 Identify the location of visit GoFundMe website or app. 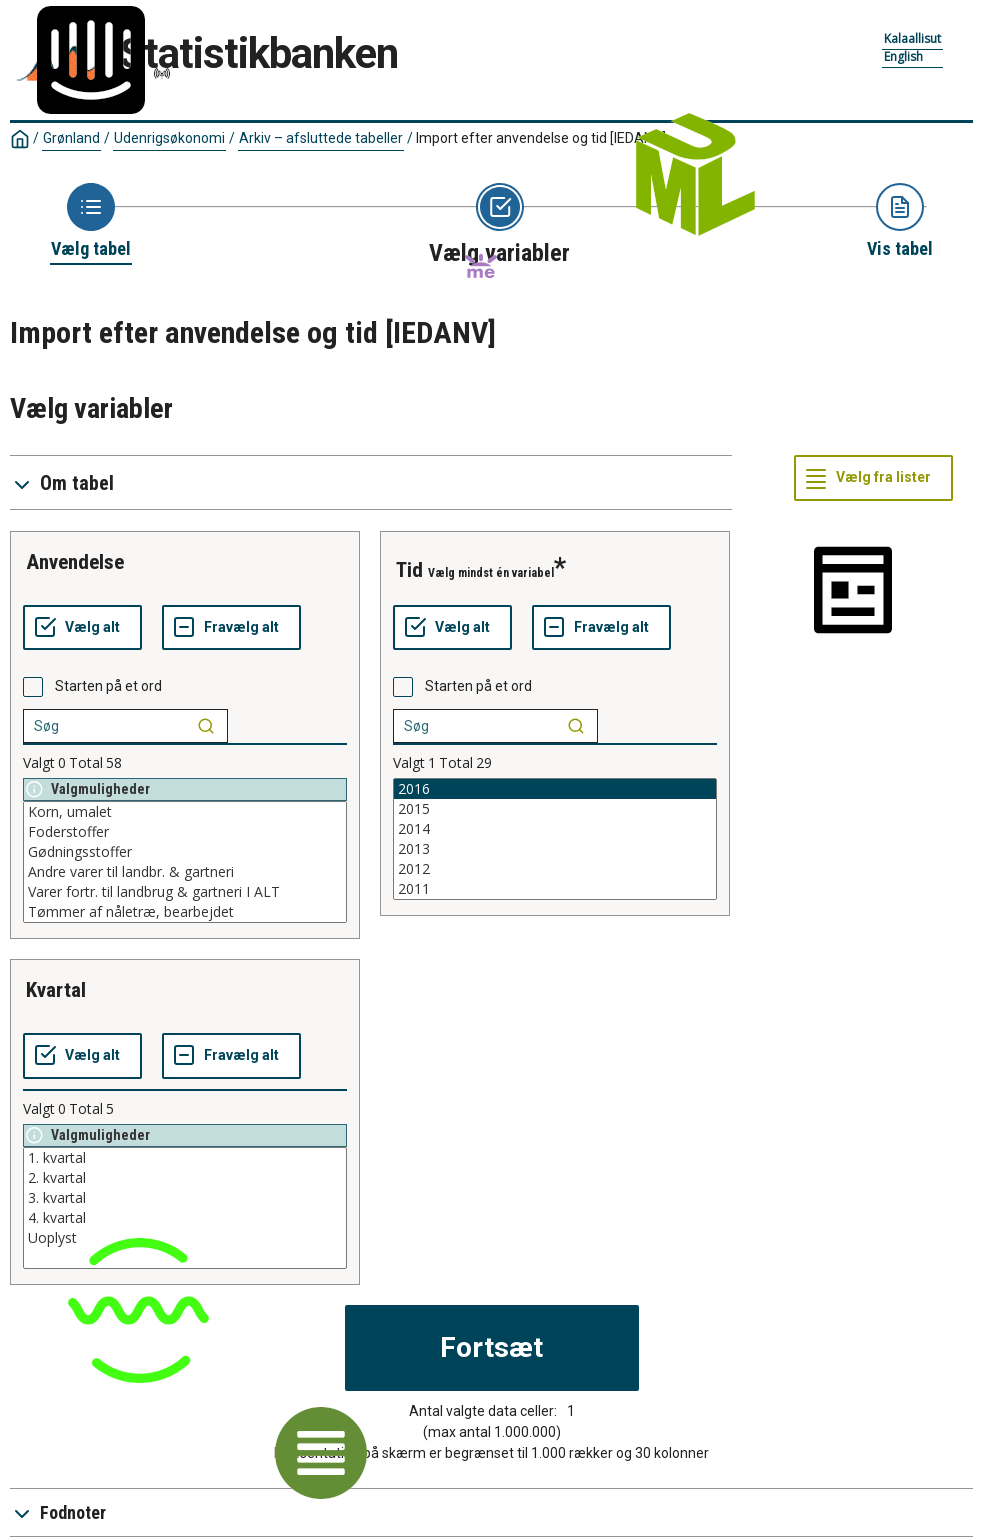
(481, 266).